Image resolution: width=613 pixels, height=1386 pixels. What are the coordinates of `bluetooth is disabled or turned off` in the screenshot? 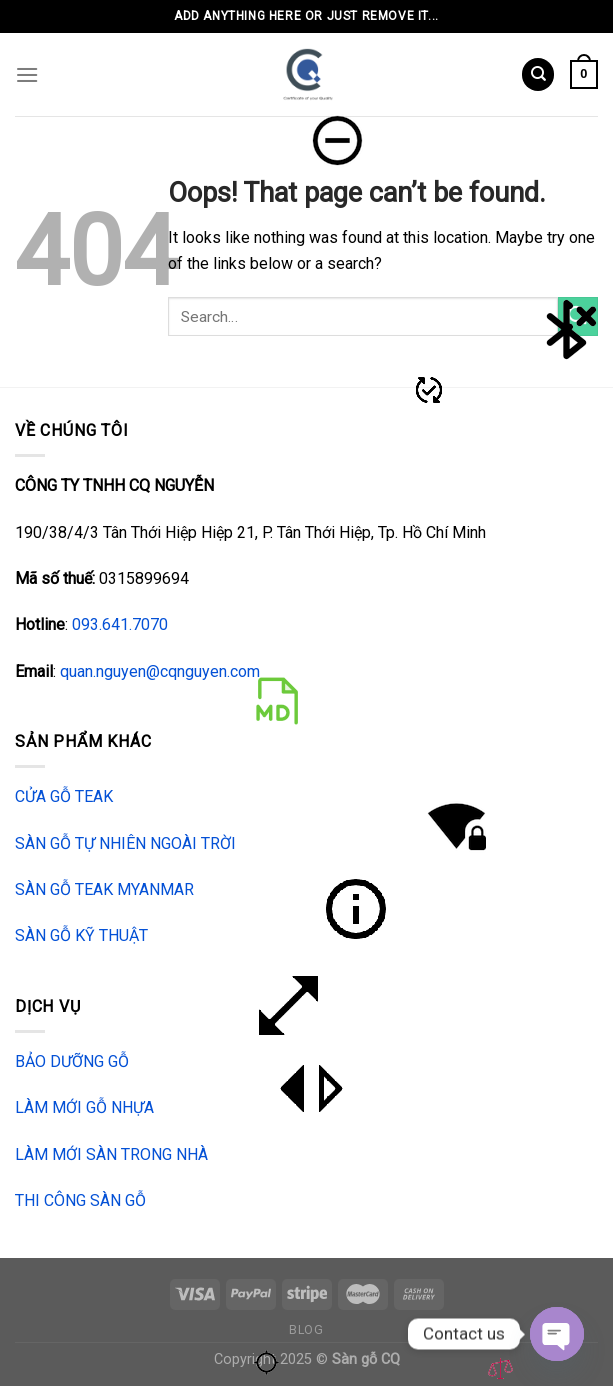 It's located at (566, 329).